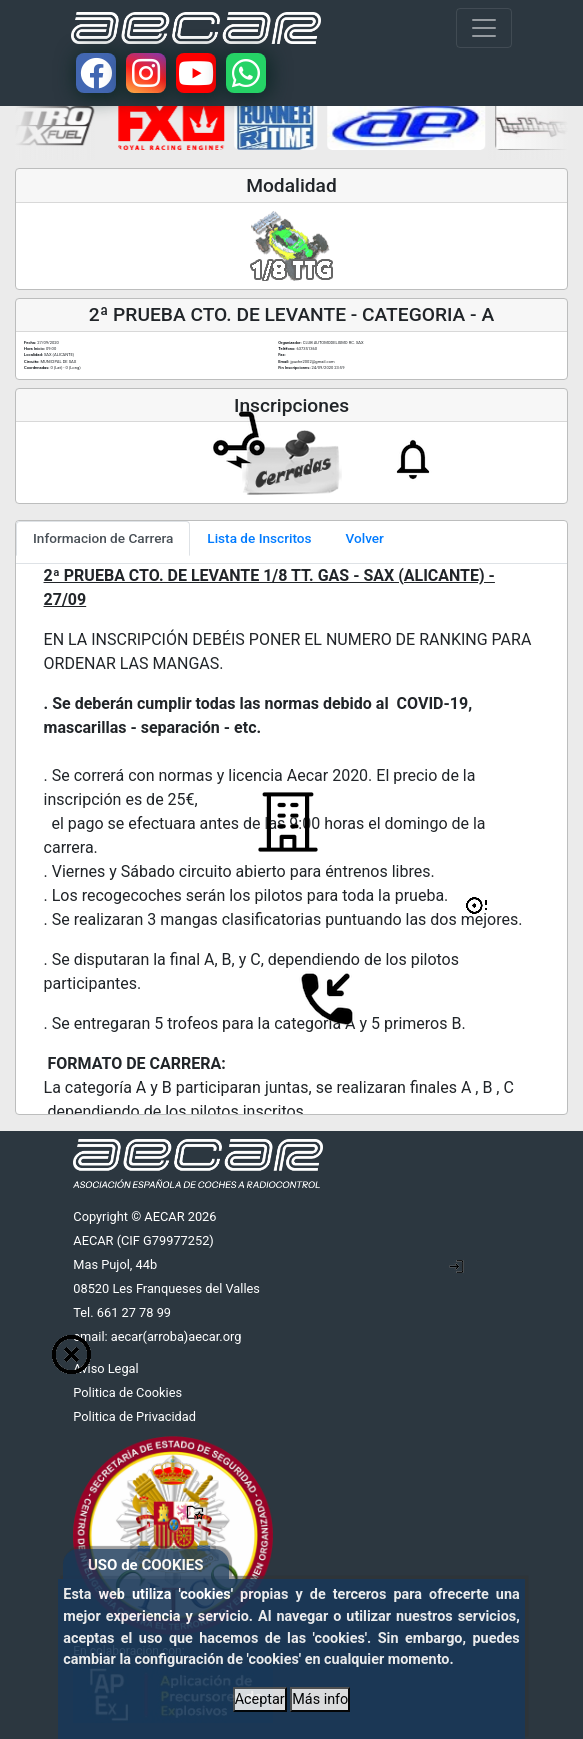 This screenshot has height=1739, width=583. I want to click on view company or business information, so click(288, 822).